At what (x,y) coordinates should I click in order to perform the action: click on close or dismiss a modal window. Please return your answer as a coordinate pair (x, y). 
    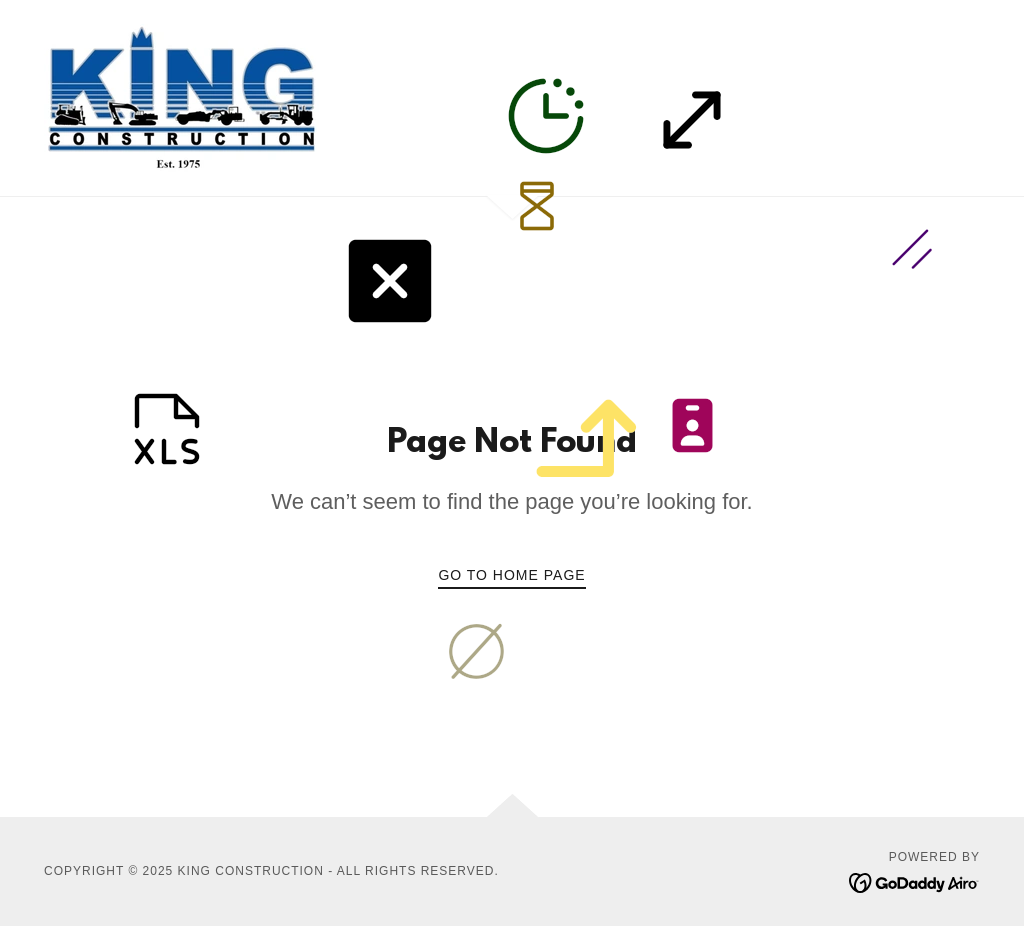
    Looking at the image, I should click on (390, 281).